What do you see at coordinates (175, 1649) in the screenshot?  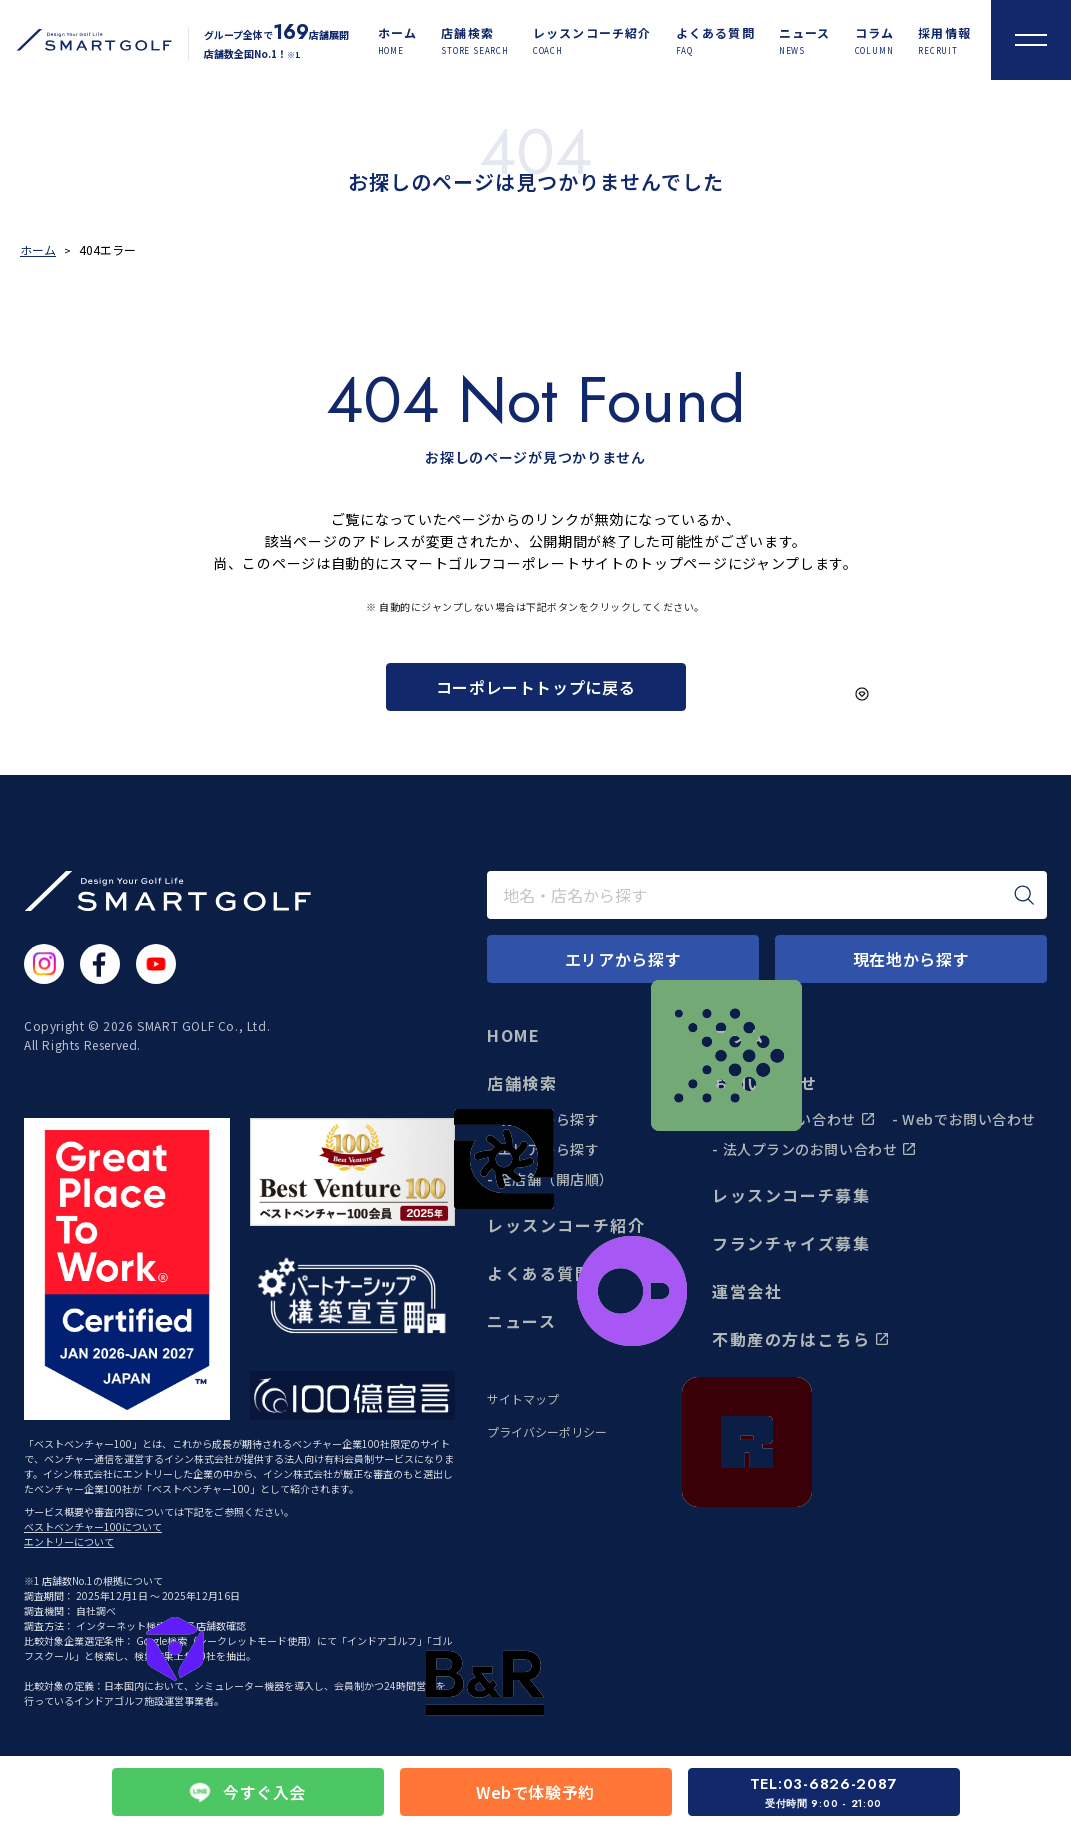 I see `nucleo icon library logo` at bounding box center [175, 1649].